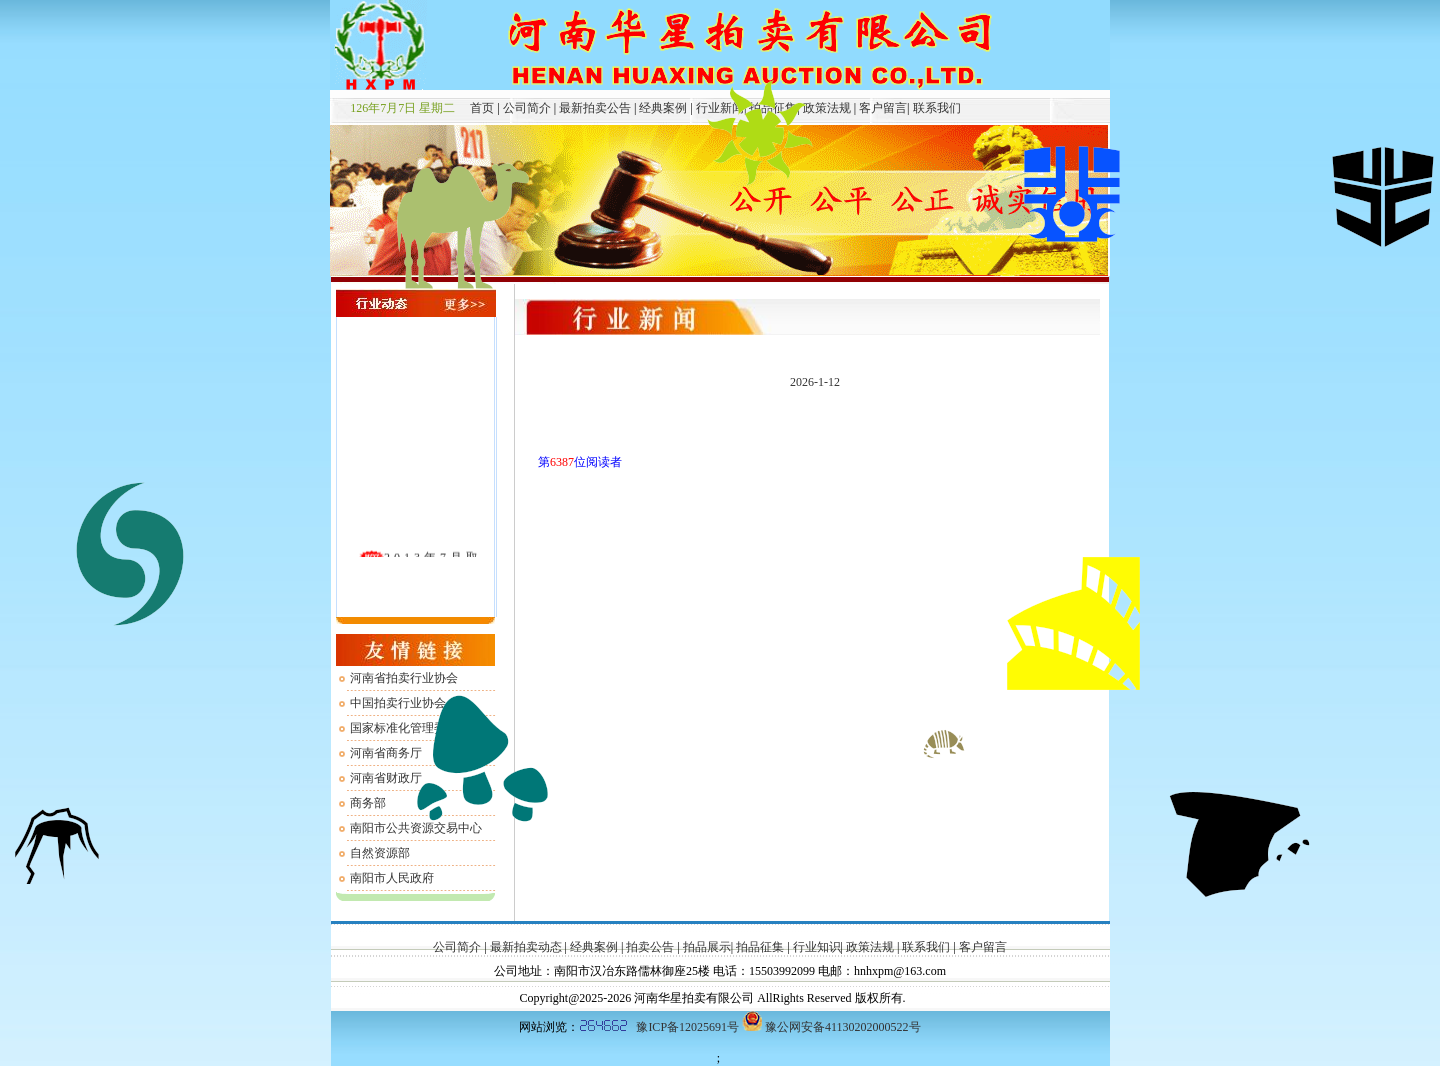 The image size is (1440, 1066). Describe the element at coordinates (1239, 844) in the screenshot. I see `select spain as your country or region` at that location.